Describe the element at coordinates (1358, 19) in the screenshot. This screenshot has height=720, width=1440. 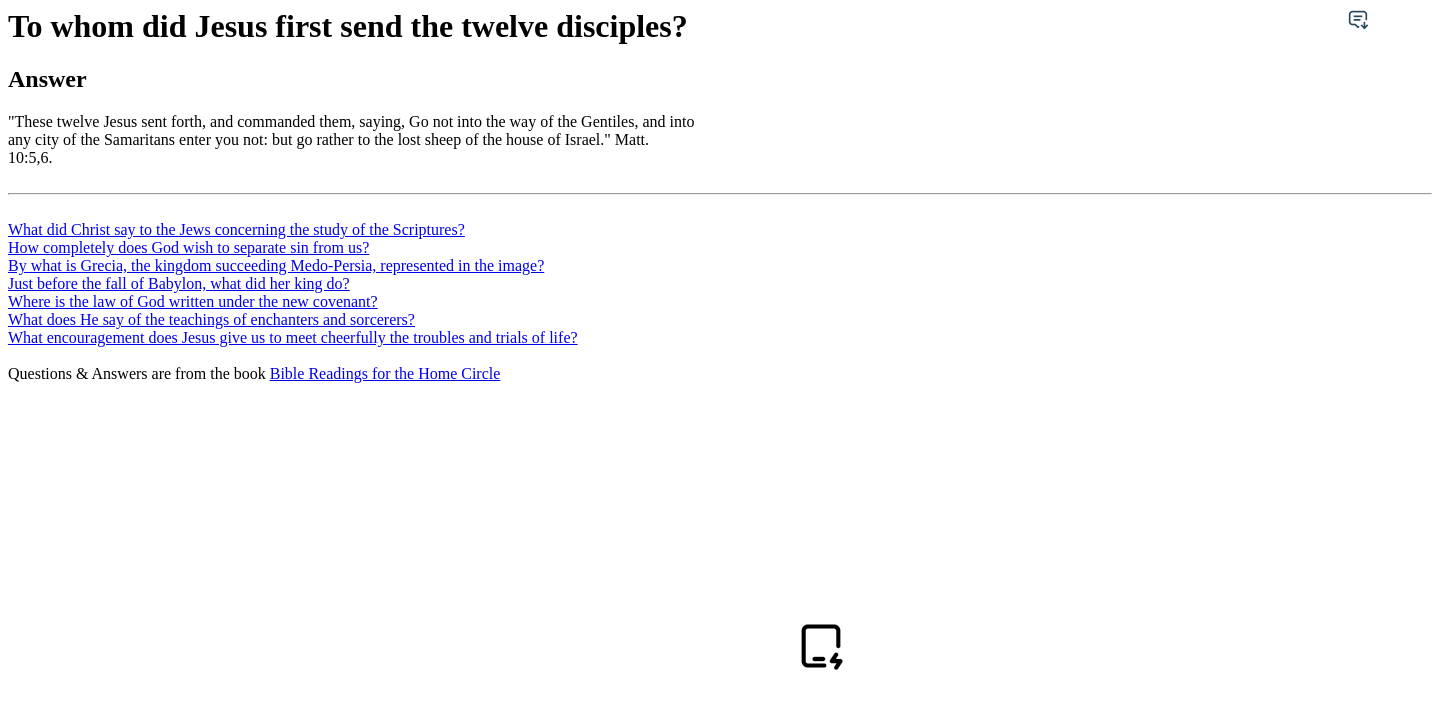
I see `download message or conversation` at that location.